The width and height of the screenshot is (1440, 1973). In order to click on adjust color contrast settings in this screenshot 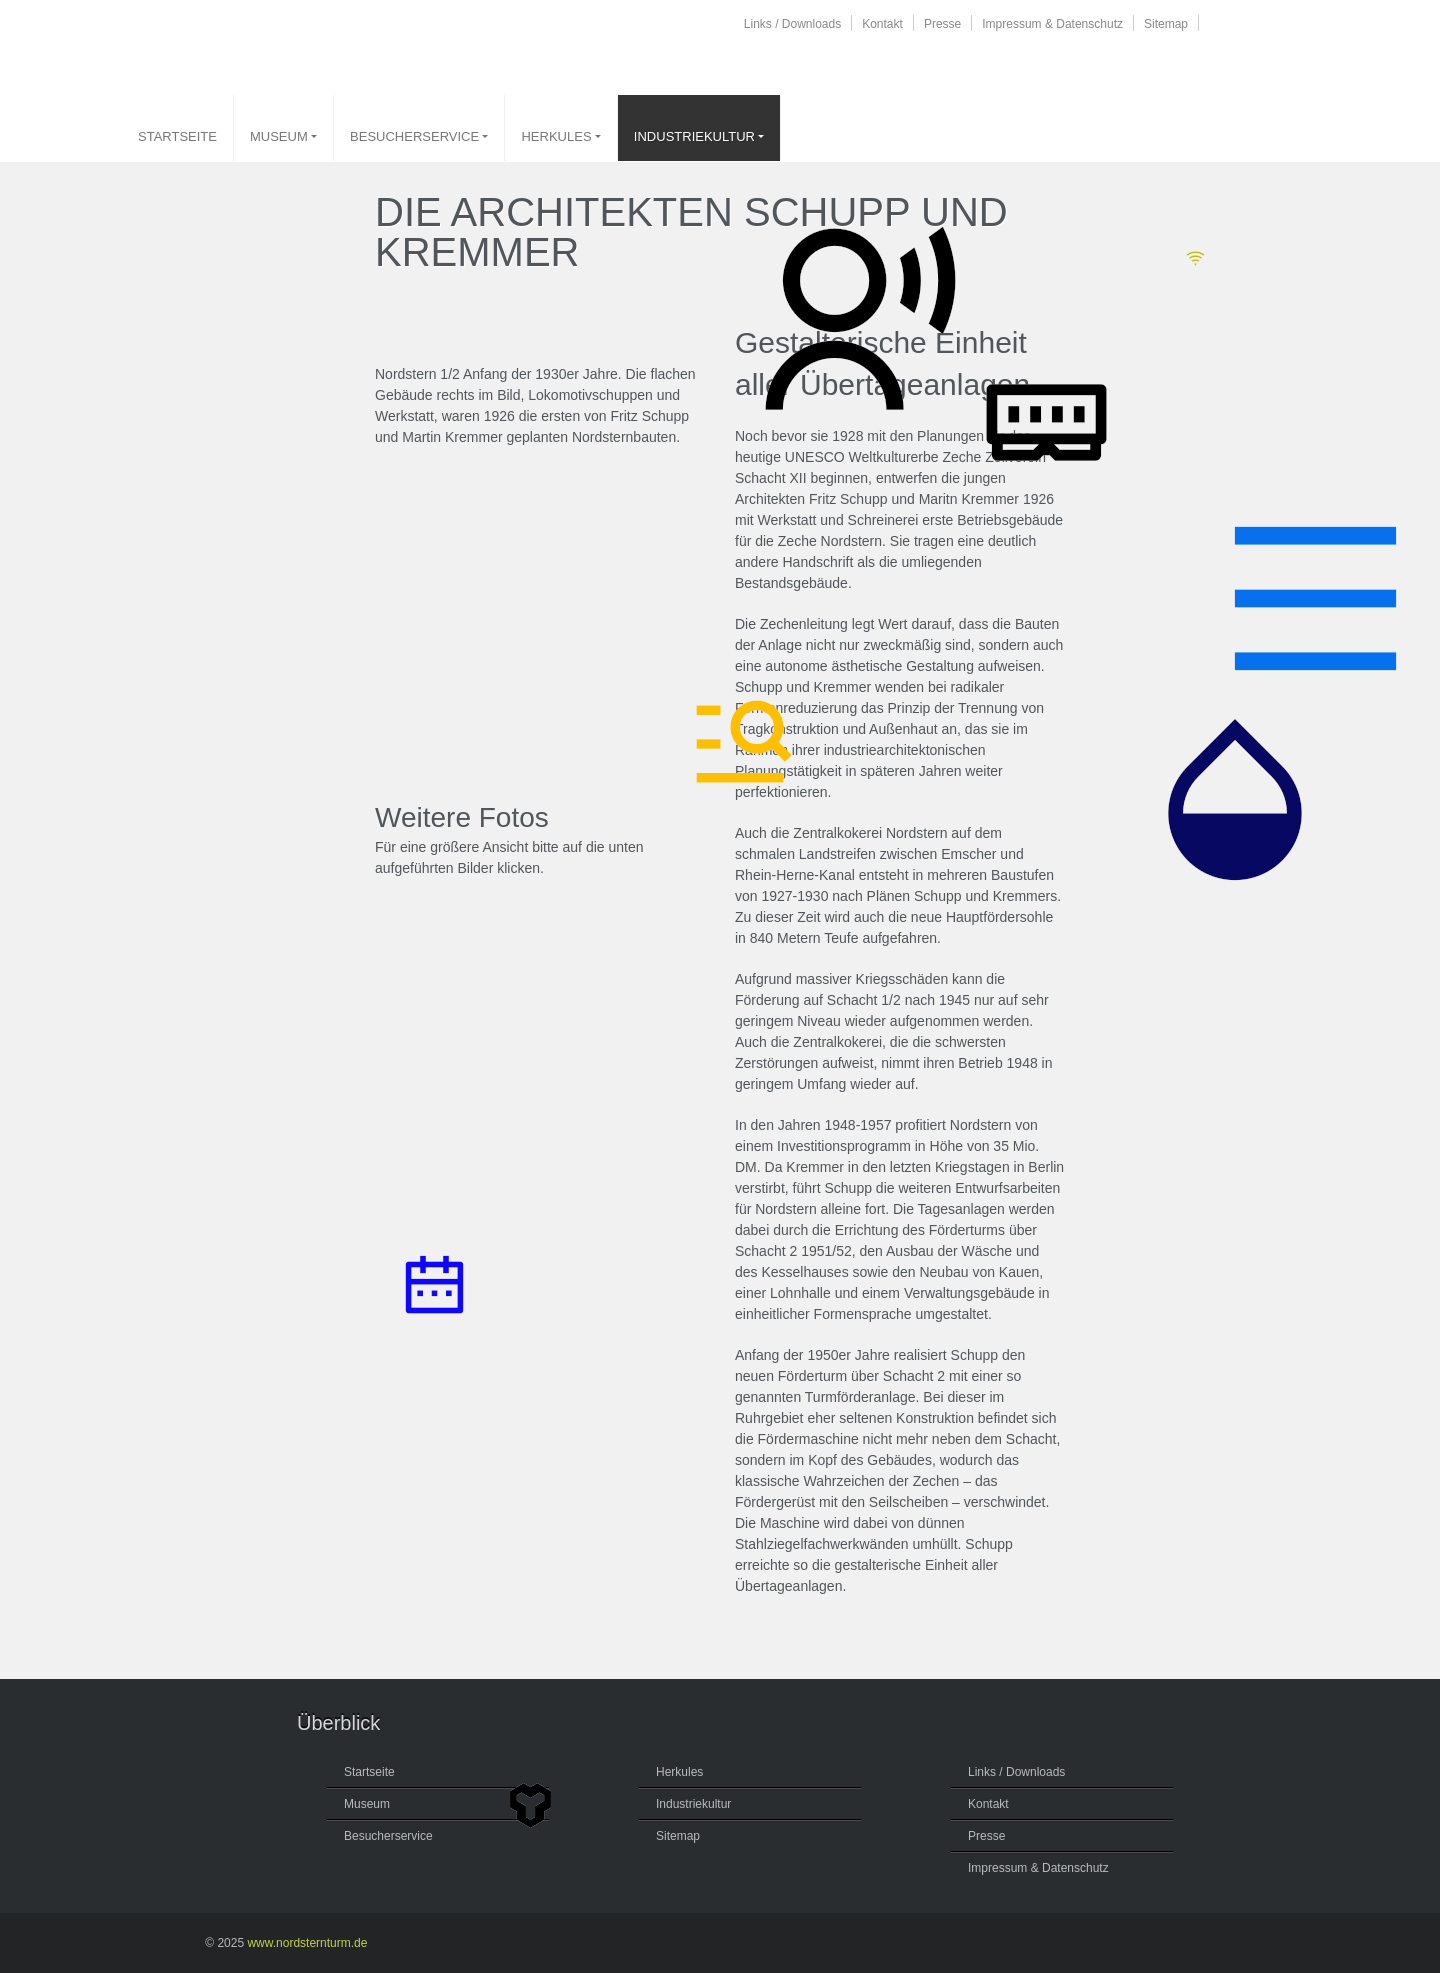, I will do `click(1235, 806)`.